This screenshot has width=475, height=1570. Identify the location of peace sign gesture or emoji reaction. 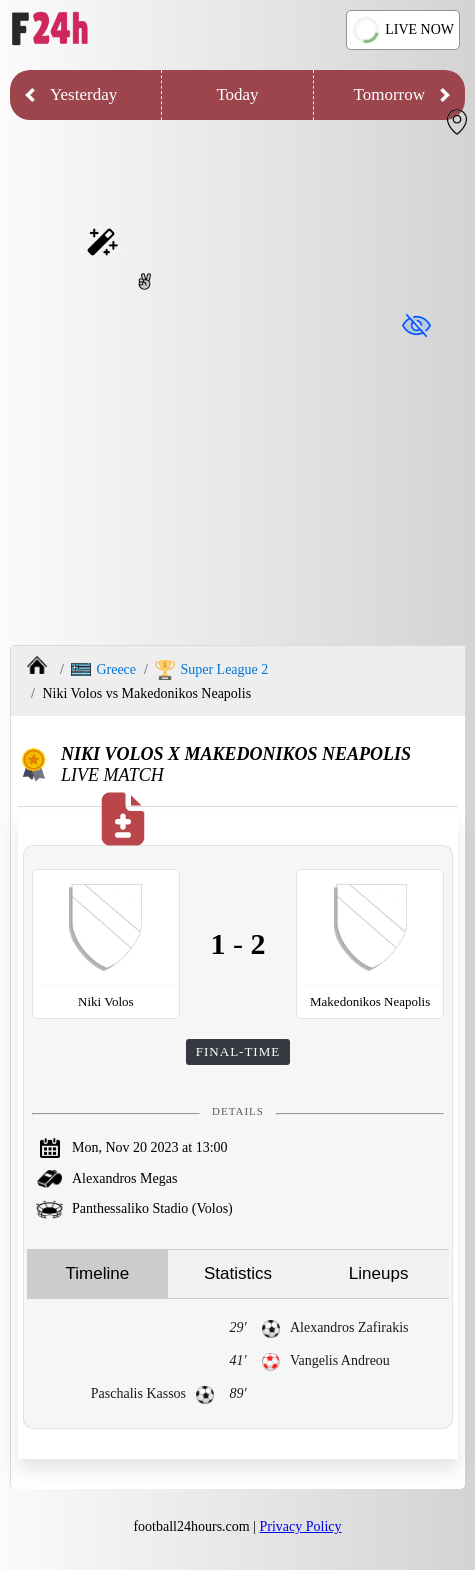
(144, 281).